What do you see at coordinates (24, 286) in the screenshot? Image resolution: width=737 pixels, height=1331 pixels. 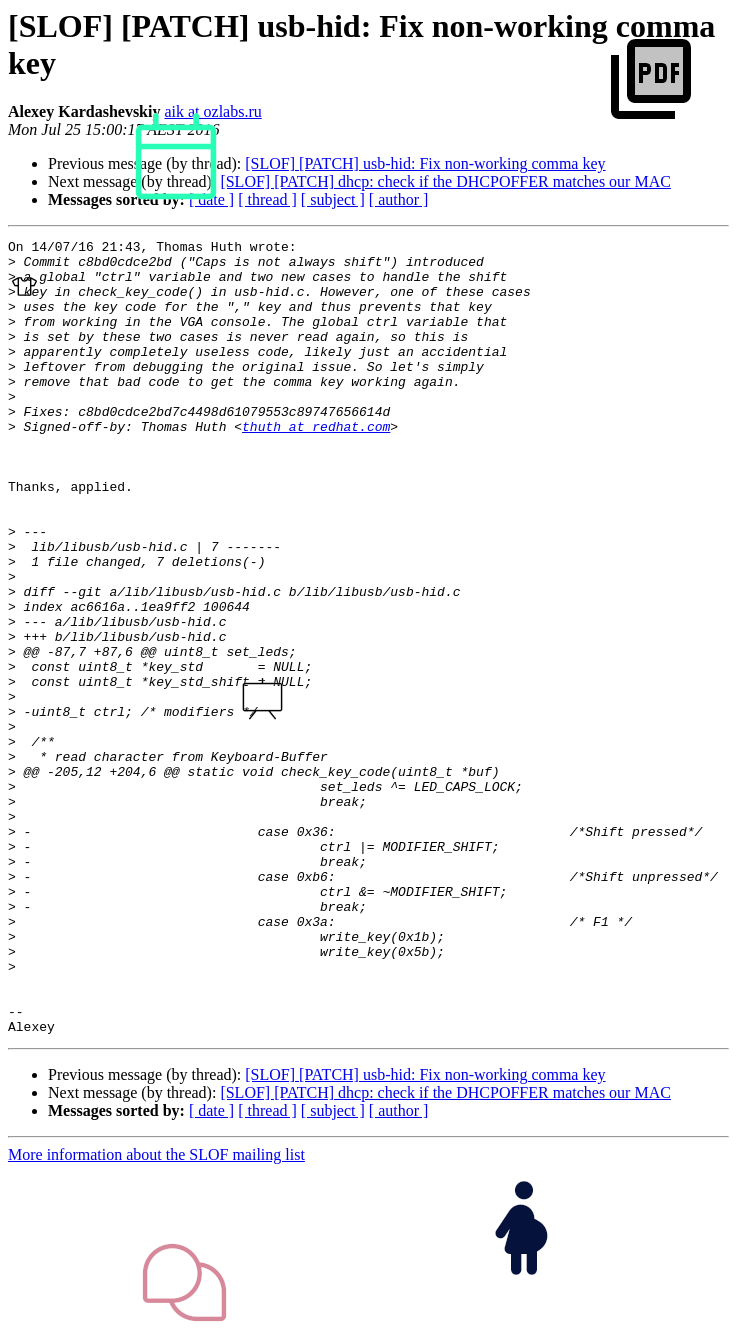 I see `browse clothing or apparel items` at bounding box center [24, 286].